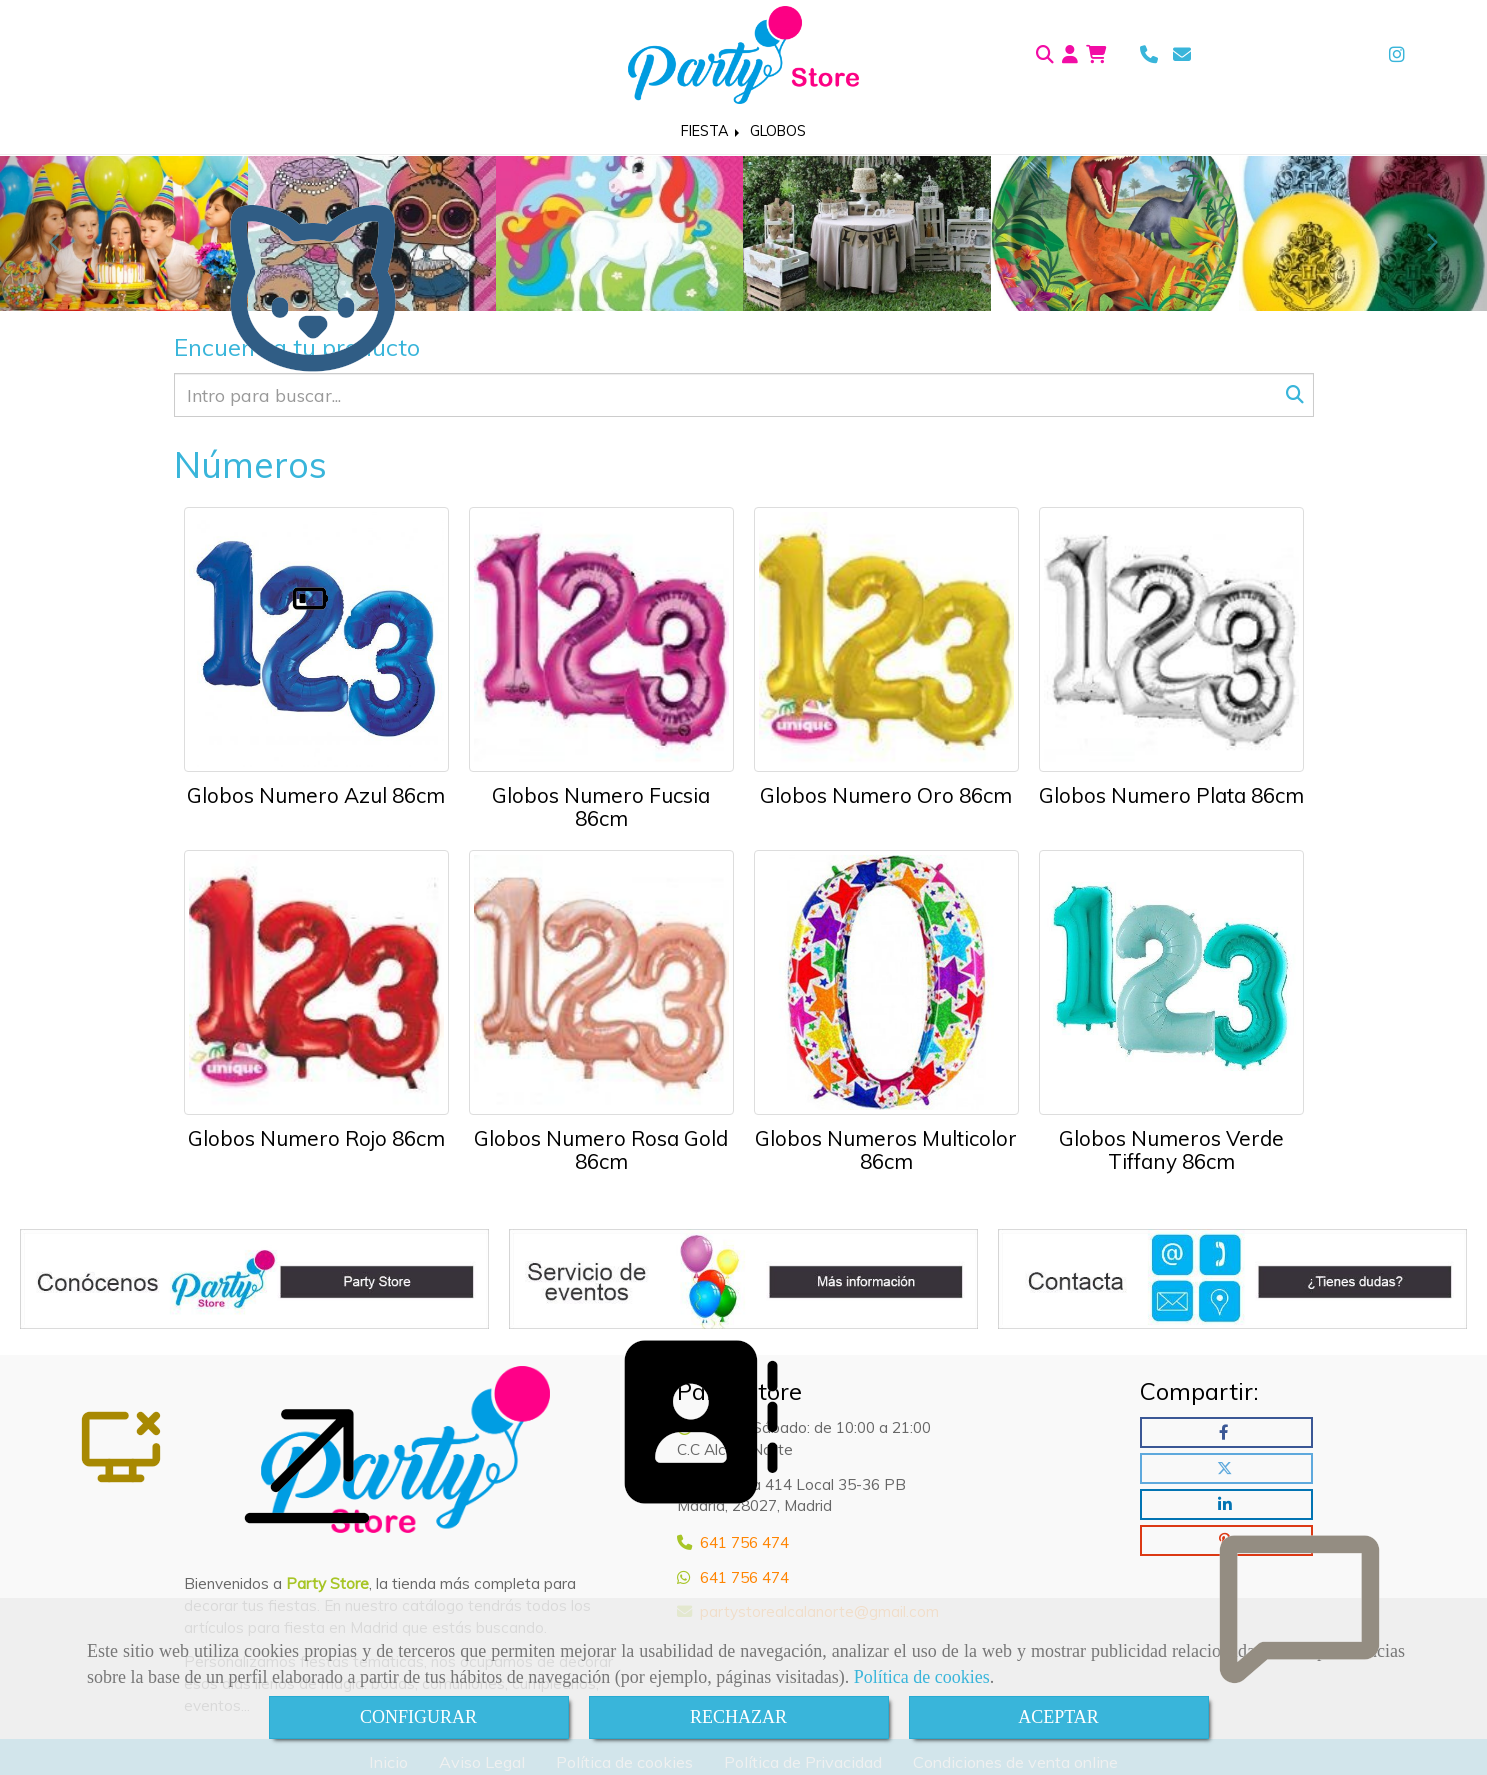 The width and height of the screenshot is (1487, 1775). Describe the element at coordinates (121, 1447) in the screenshot. I see `stop sharing your screen` at that location.